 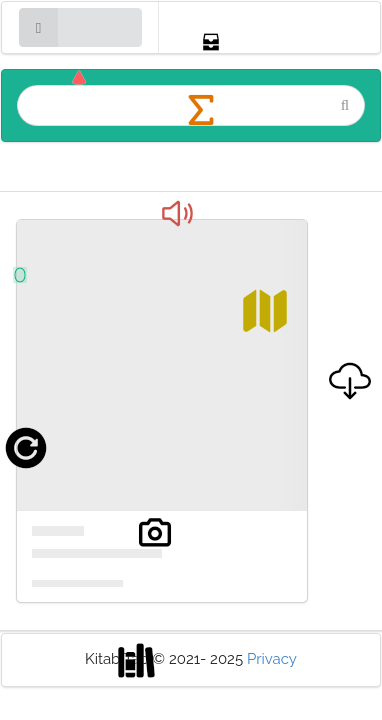 What do you see at coordinates (201, 110) in the screenshot?
I see `calculate sum or total` at bounding box center [201, 110].